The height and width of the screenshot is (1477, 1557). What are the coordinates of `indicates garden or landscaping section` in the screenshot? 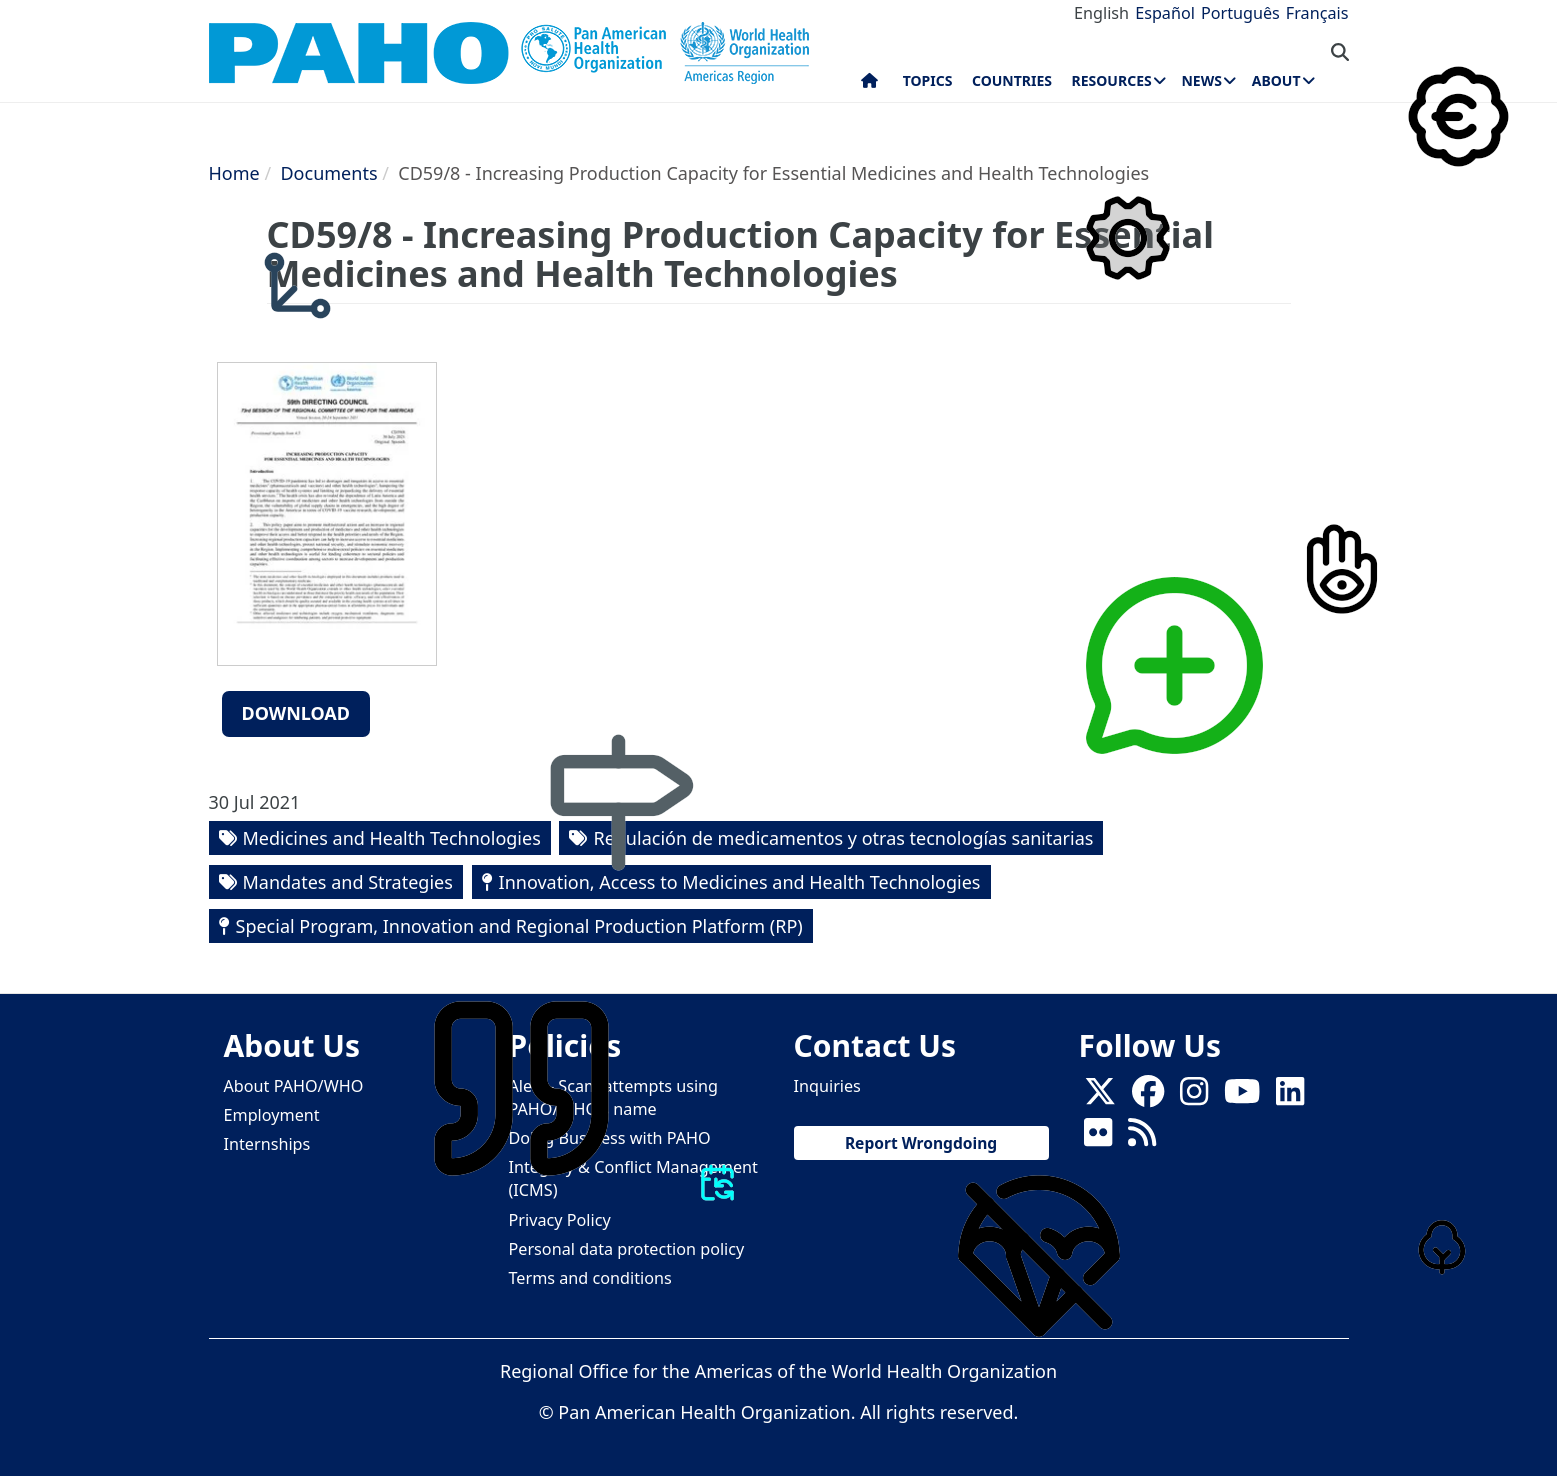 It's located at (1442, 1246).